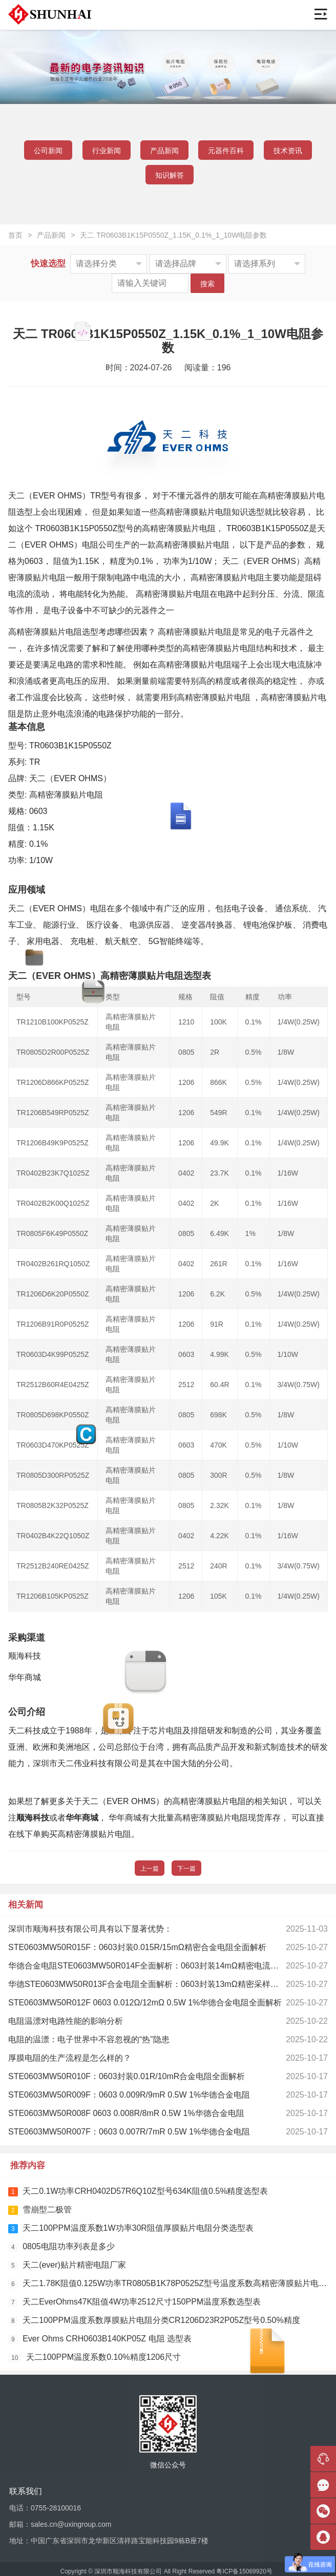 The height and width of the screenshot is (2576, 336). What do you see at coordinates (86, 1434) in the screenshot?
I see `launch the cemu wii u emulator` at bounding box center [86, 1434].